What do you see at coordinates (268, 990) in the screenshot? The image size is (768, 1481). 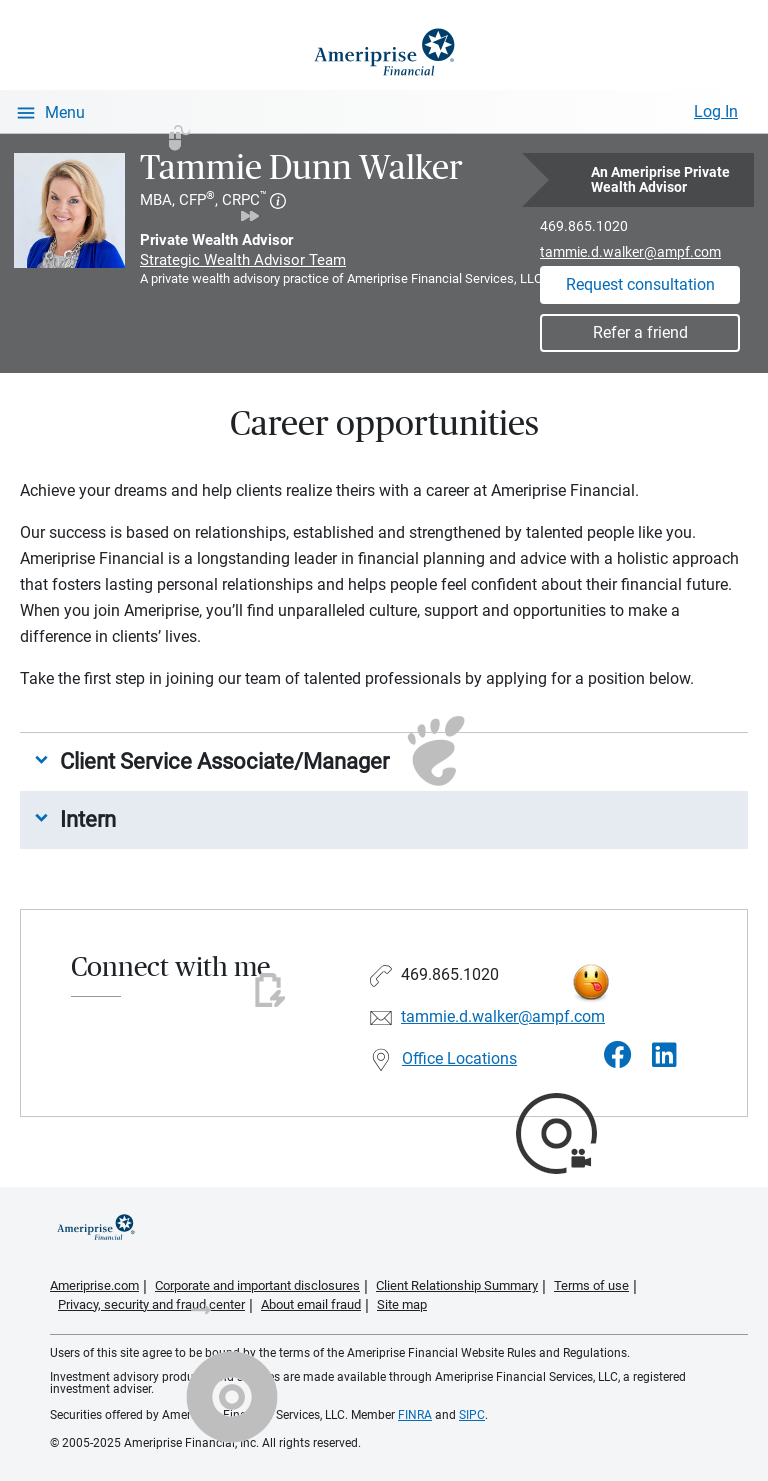 I see `indicates battery is empty but currently charging` at bounding box center [268, 990].